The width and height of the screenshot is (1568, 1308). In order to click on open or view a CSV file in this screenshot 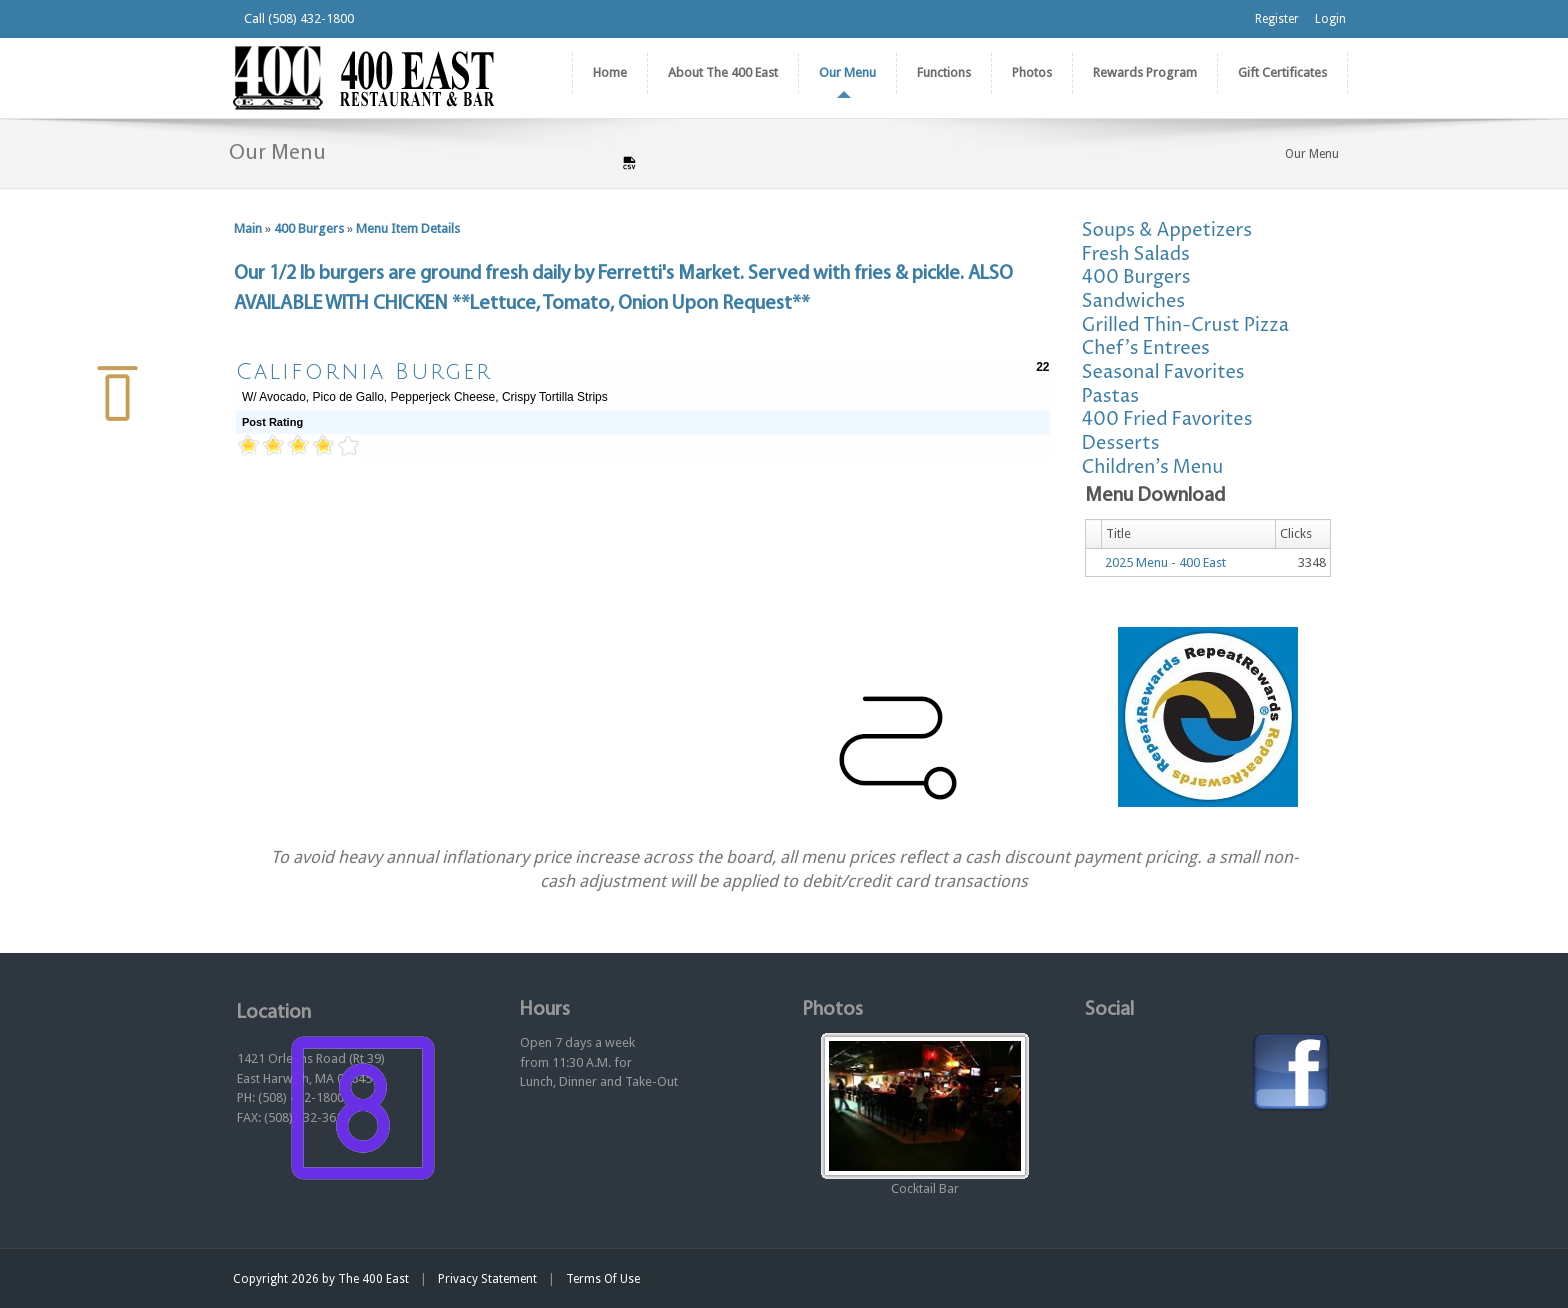, I will do `click(629, 163)`.